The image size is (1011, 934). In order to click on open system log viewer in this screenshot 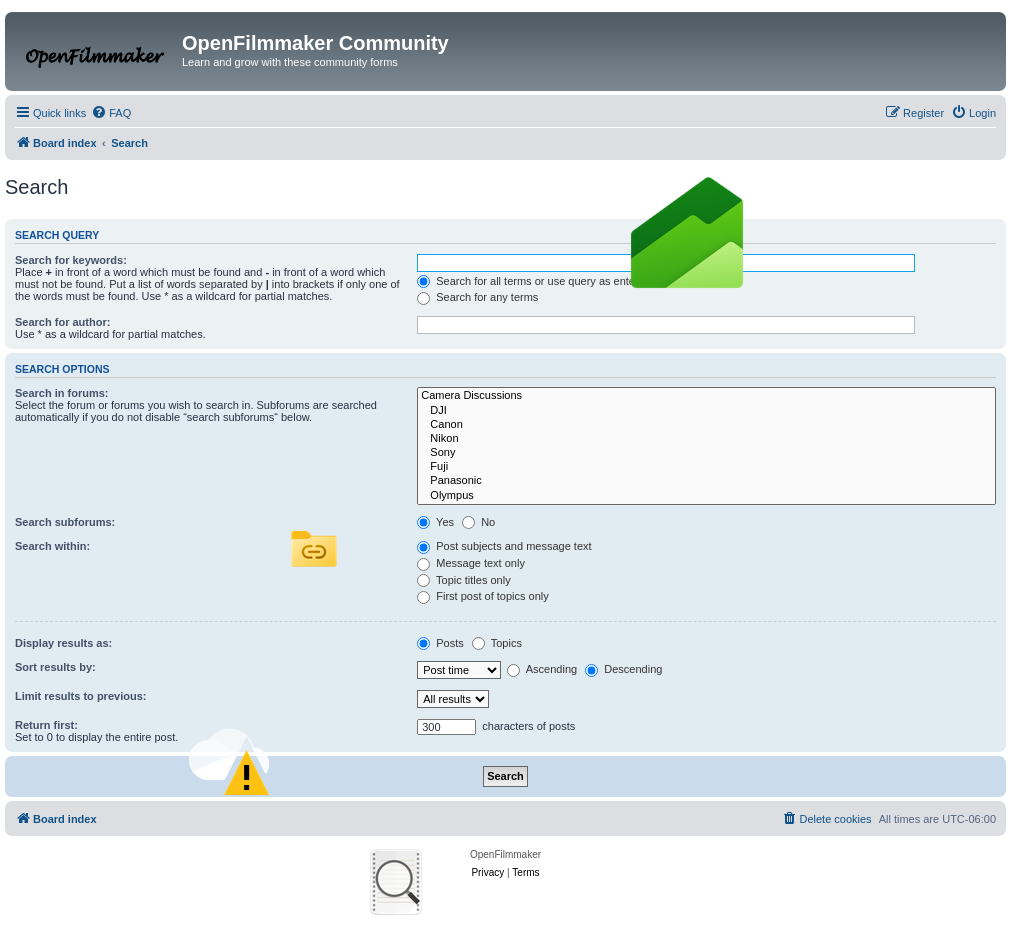, I will do `click(396, 882)`.